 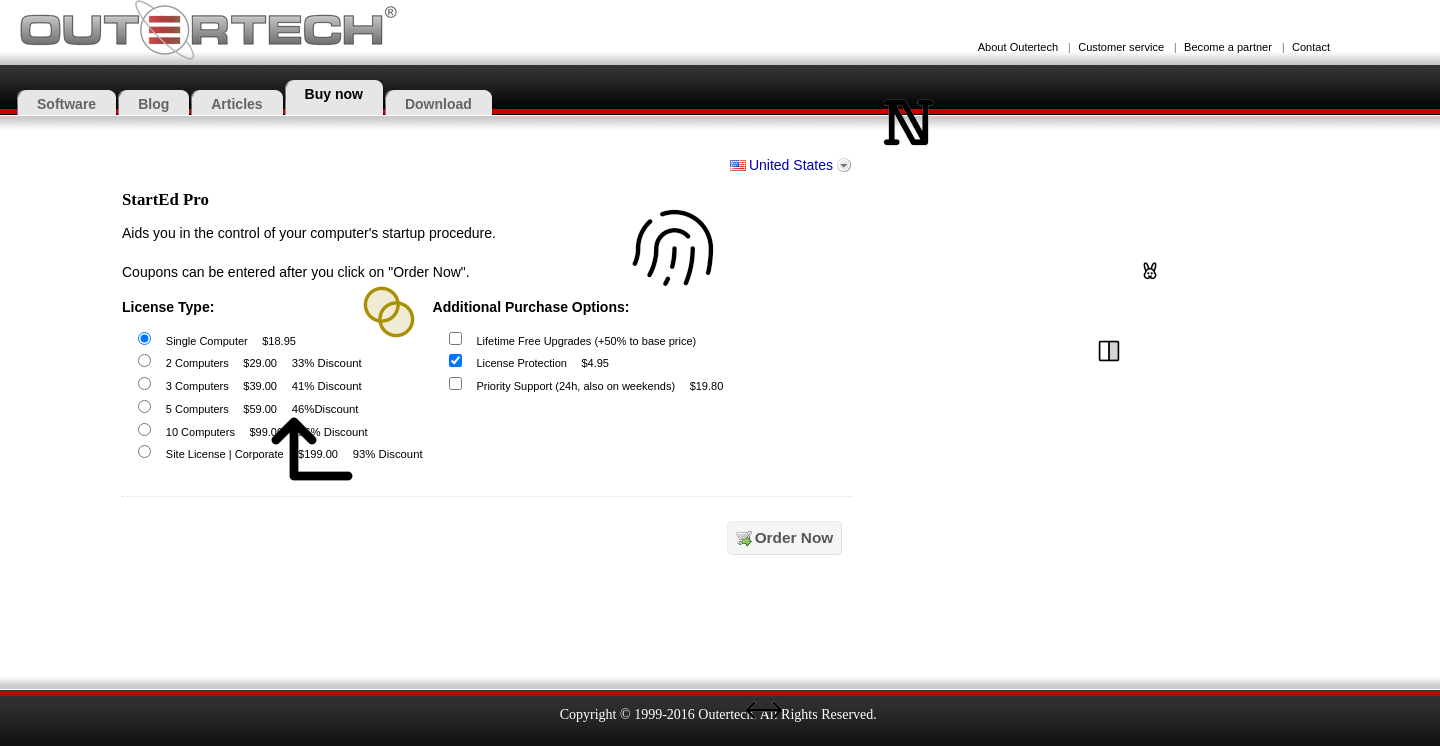 What do you see at coordinates (389, 312) in the screenshot?
I see `merge or combine selected objects` at bounding box center [389, 312].